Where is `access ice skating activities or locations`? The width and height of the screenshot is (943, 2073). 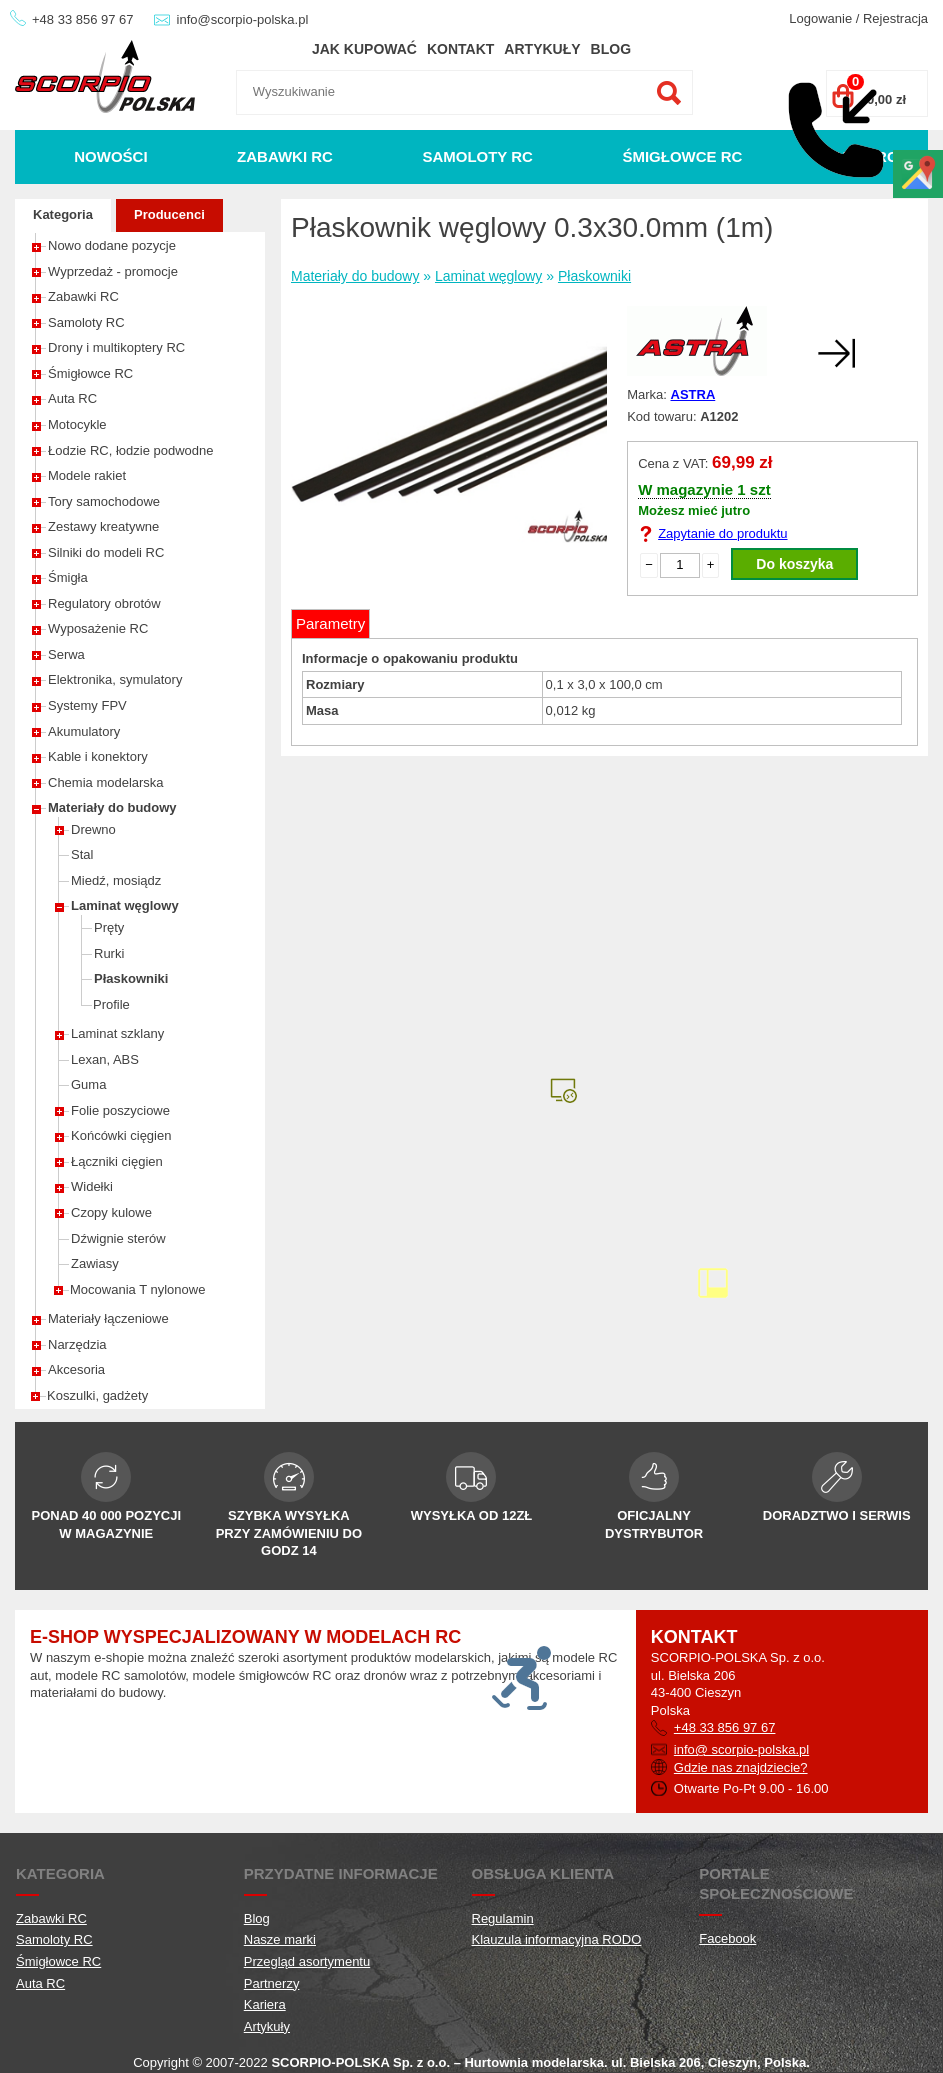
access ice skating activities or locations is located at coordinates (523, 1678).